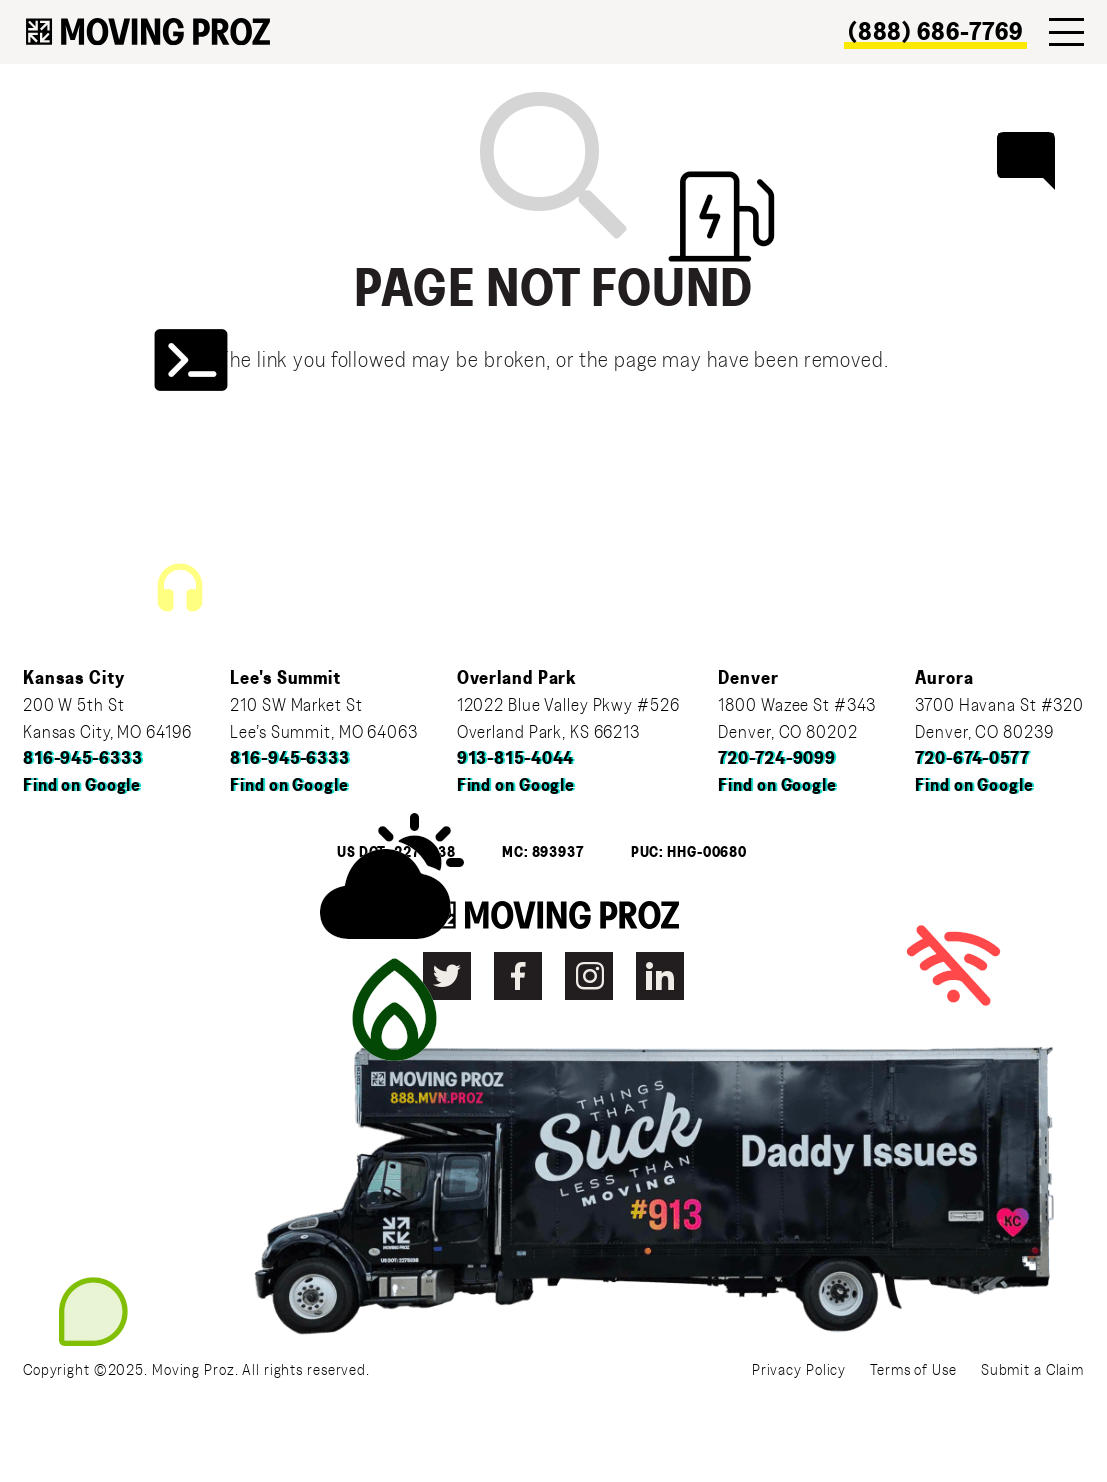  What do you see at coordinates (191, 360) in the screenshot?
I see `open command line terminal` at bounding box center [191, 360].